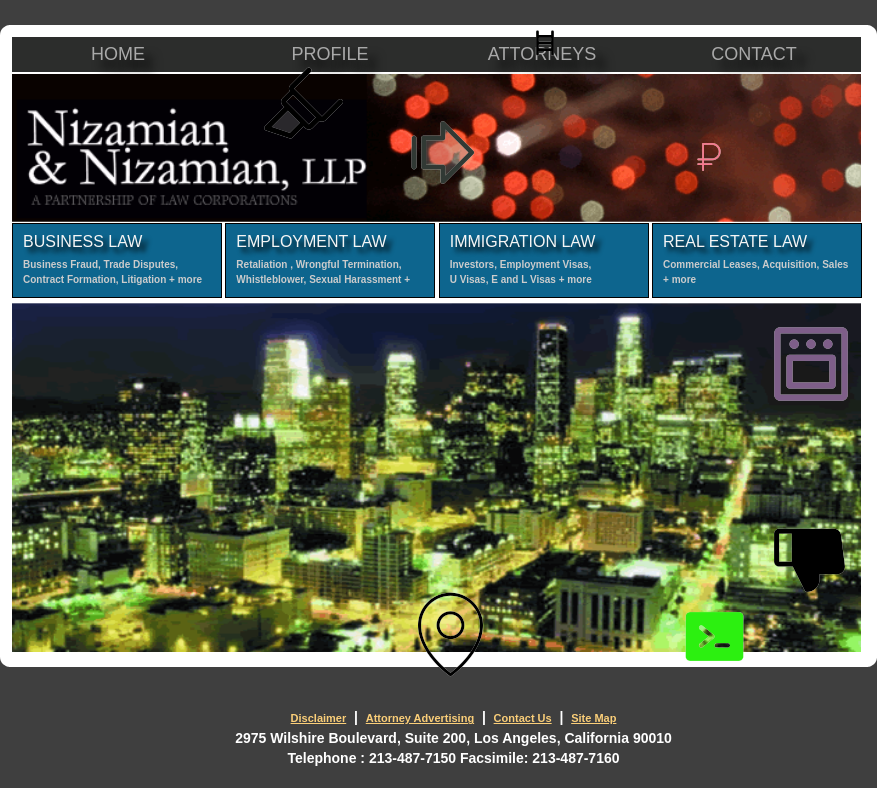 The image size is (877, 788). I want to click on open command line terminal, so click(714, 636).